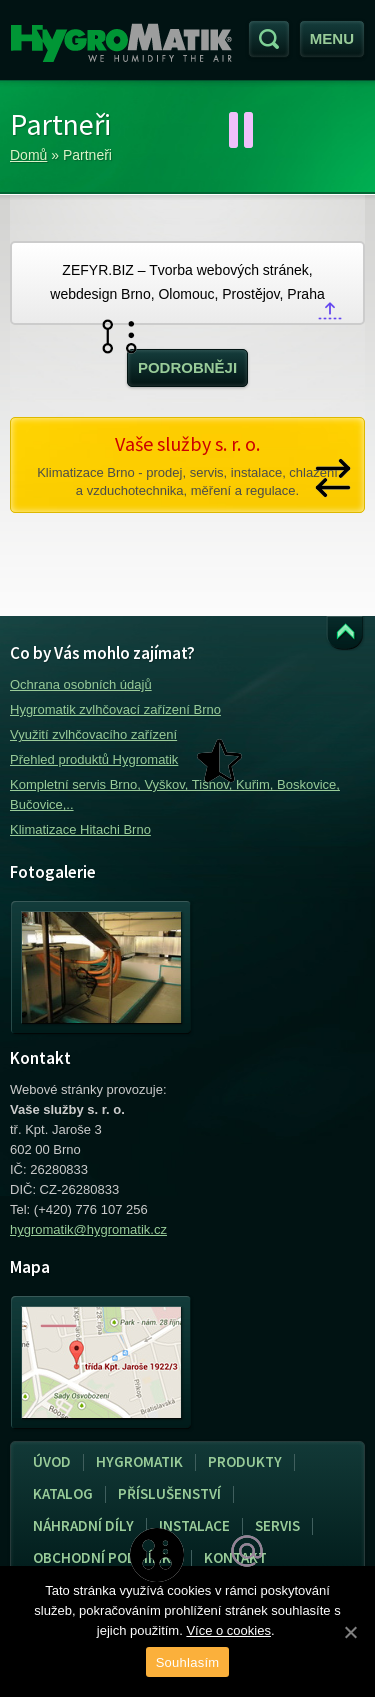 This screenshot has width=375, height=1697. I want to click on indicates a partial rating or half-star score, so click(219, 761).